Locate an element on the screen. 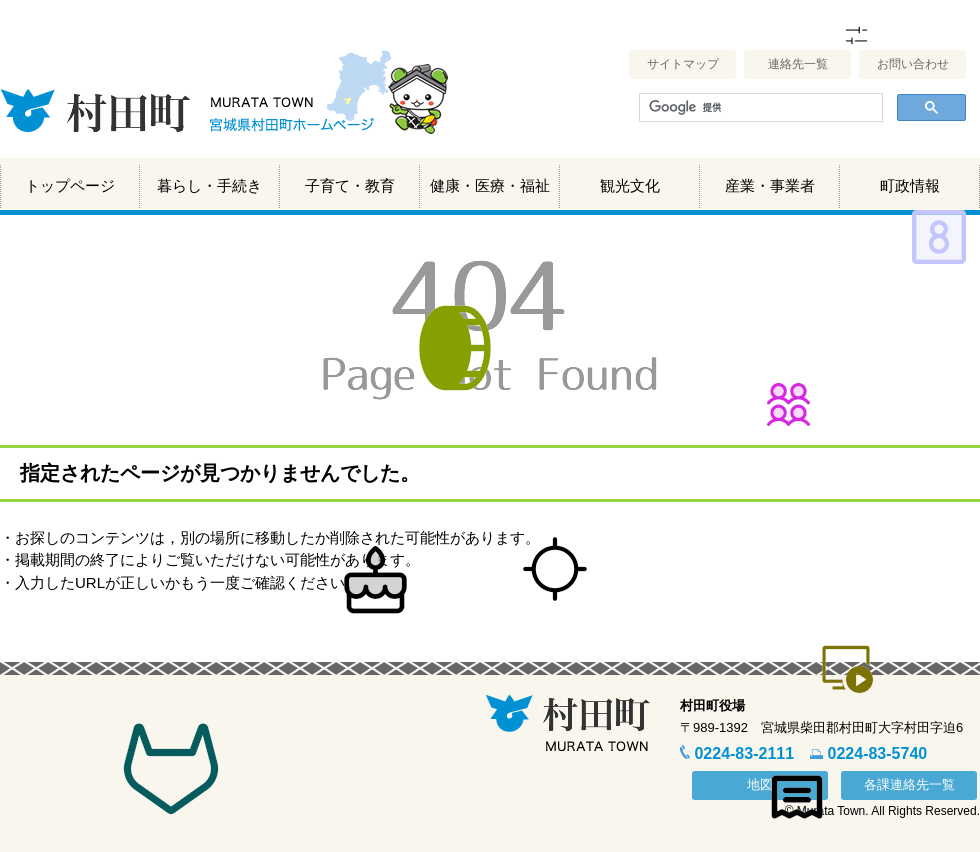  view all team members is located at coordinates (788, 404).